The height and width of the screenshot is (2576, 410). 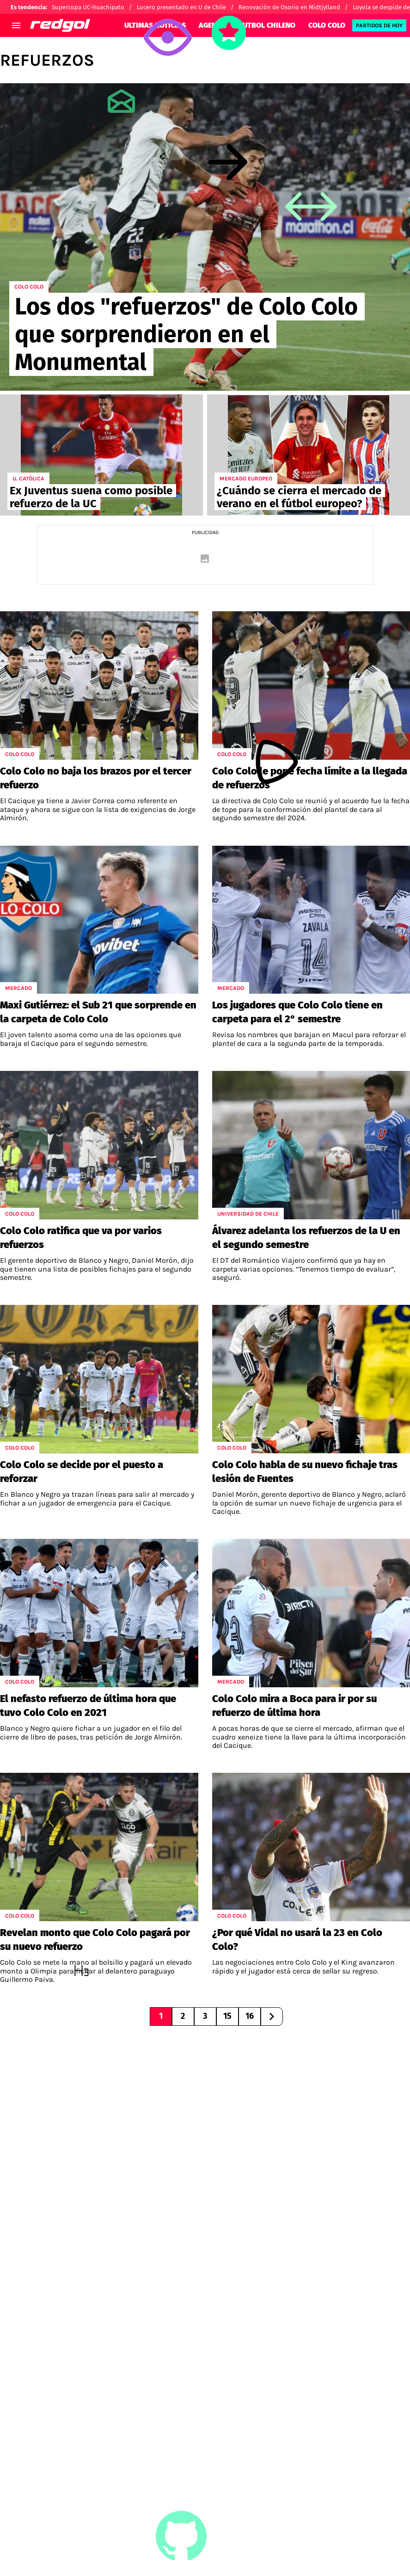 What do you see at coordinates (181, 2536) in the screenshot?
I see `view project on github` at bounding box center [181, 2536].